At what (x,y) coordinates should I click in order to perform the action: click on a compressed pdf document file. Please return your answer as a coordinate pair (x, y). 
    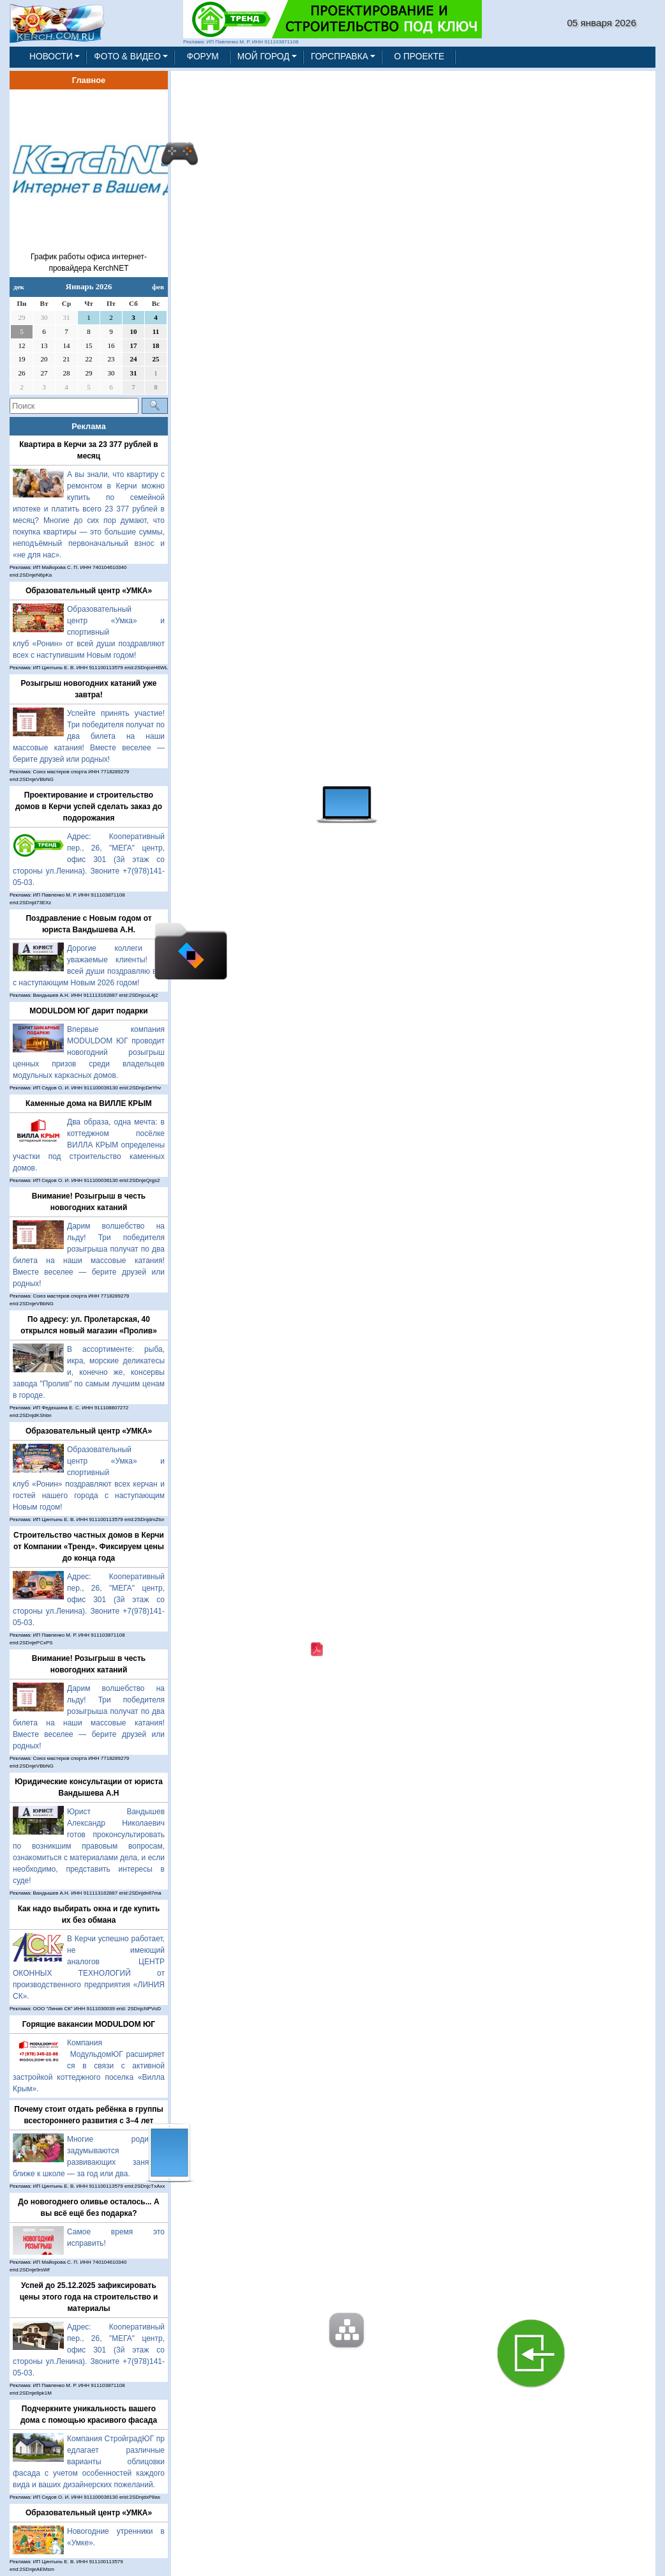
    Looking at the image, I should click on (317, 1649).